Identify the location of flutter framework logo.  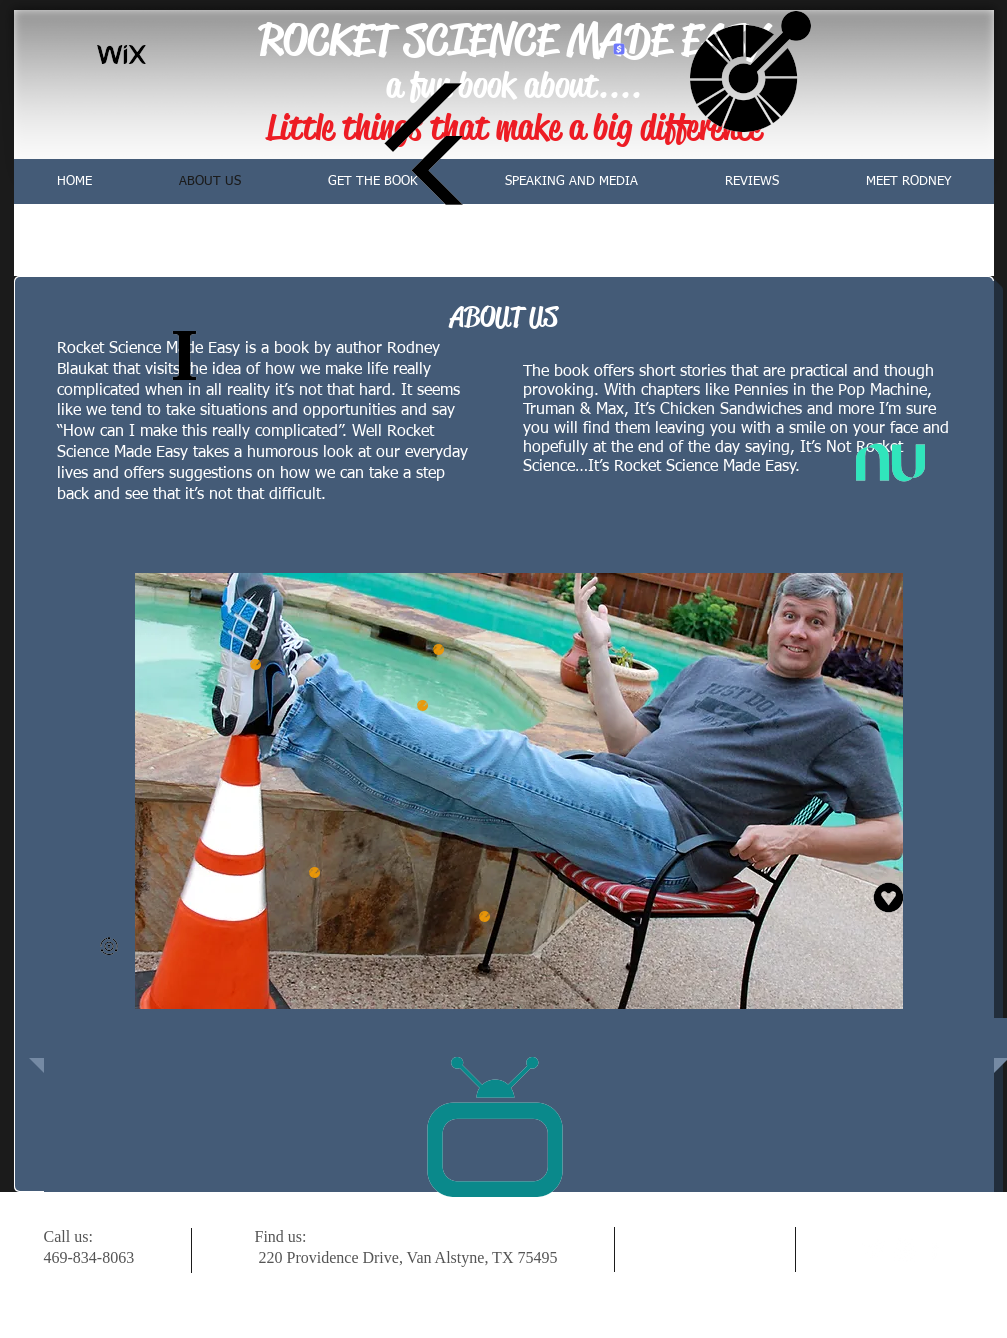
(430, 144).